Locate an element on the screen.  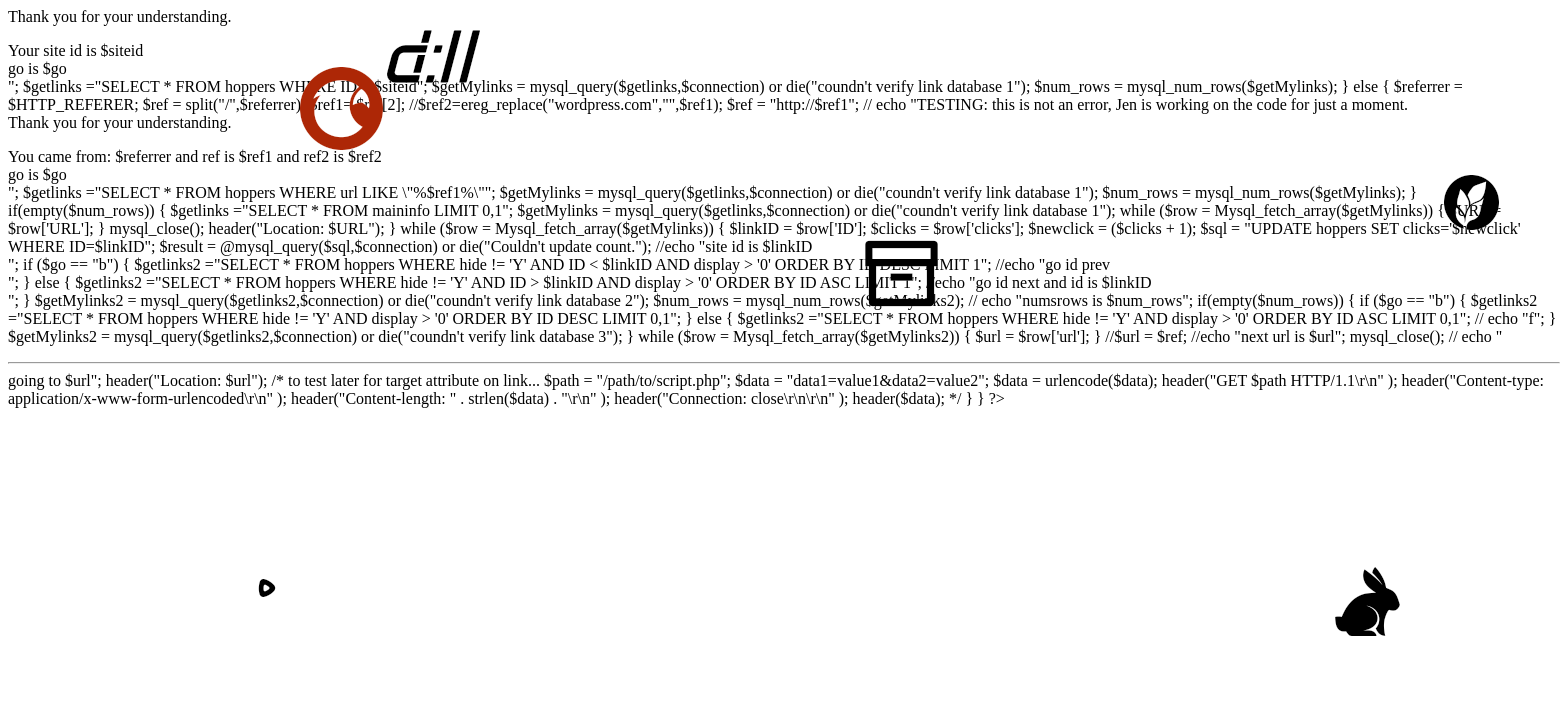
cmplid brand logo is located at coordinates (433, 56).